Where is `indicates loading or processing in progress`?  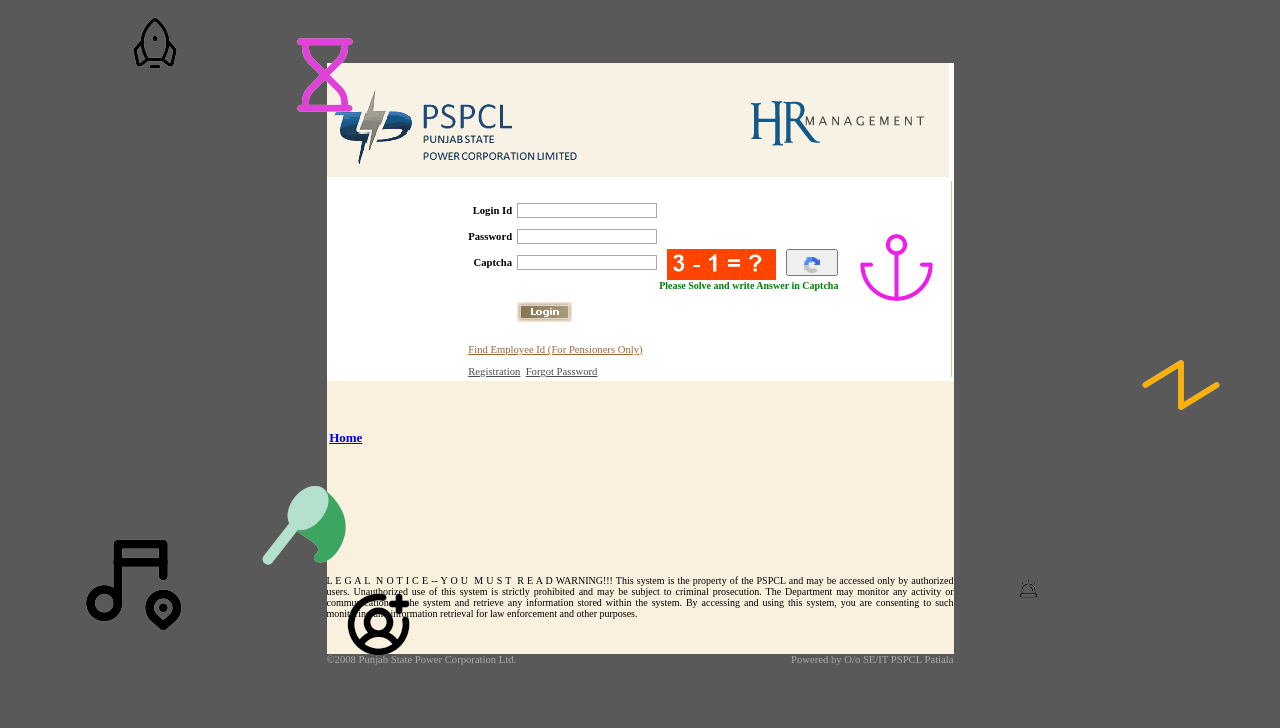
indicates loading or processing in progress is located at coordinates (325, 75).